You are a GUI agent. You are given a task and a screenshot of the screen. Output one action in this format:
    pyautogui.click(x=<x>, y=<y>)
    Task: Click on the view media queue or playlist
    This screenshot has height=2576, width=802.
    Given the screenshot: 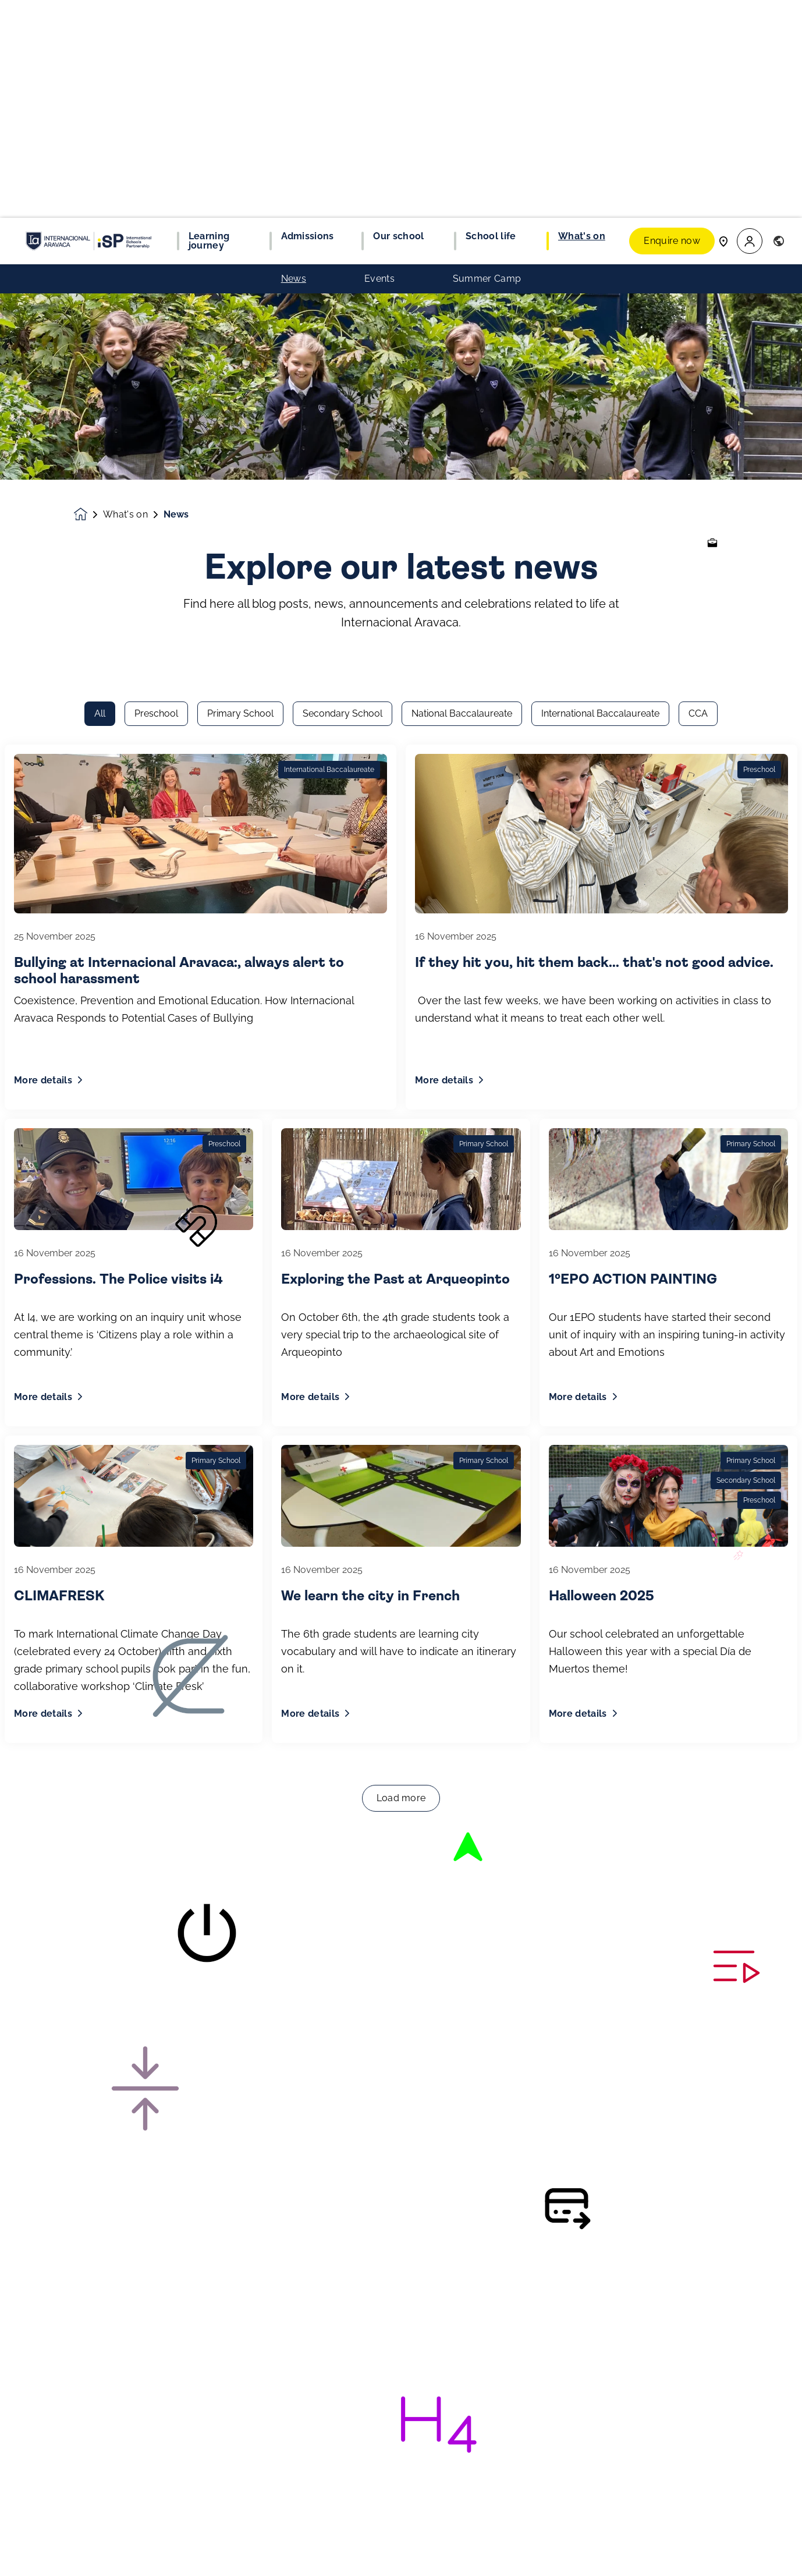 What is the action you would take?
    pyautogui.click(x=734, y=1966)
    